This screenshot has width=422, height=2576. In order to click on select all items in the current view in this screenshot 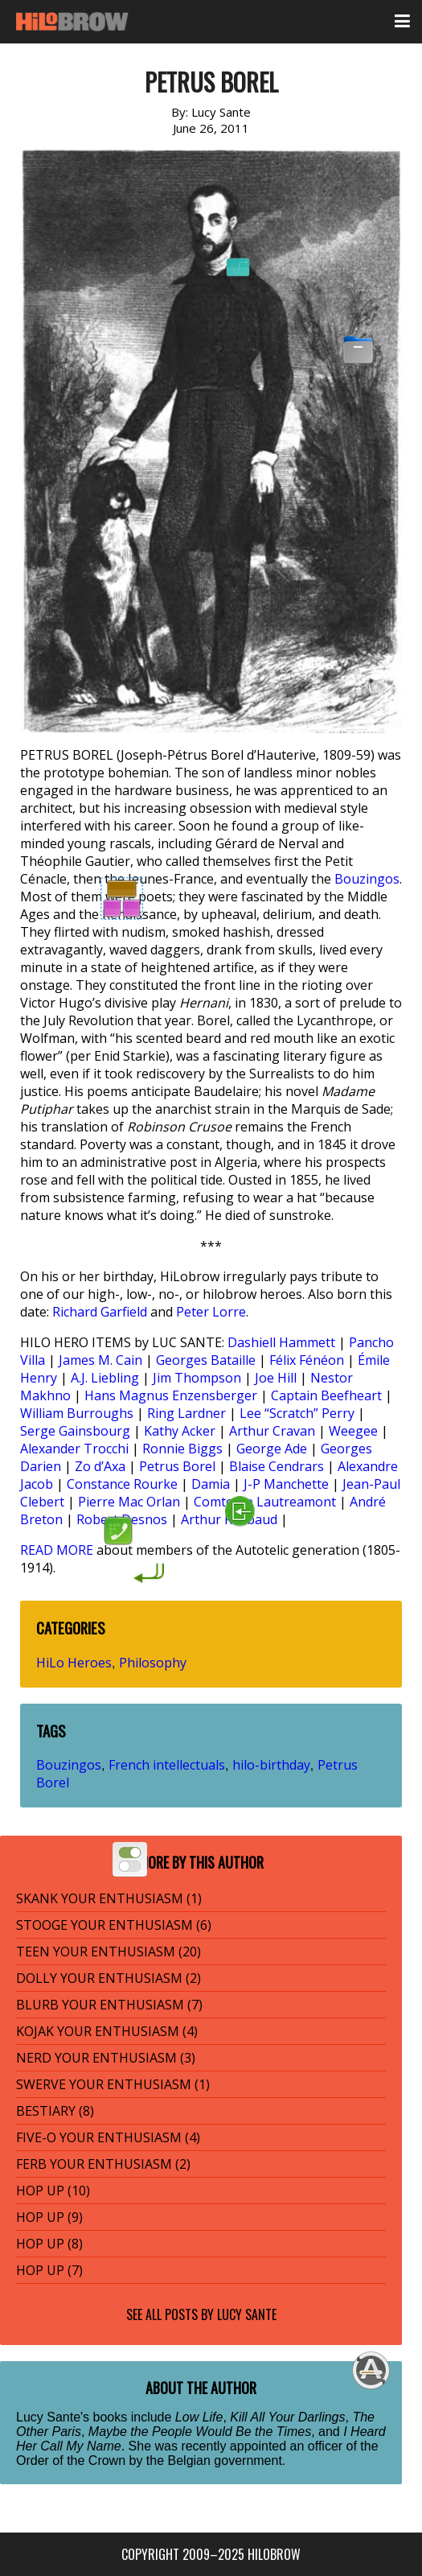, I will do `click(121, 898)`.